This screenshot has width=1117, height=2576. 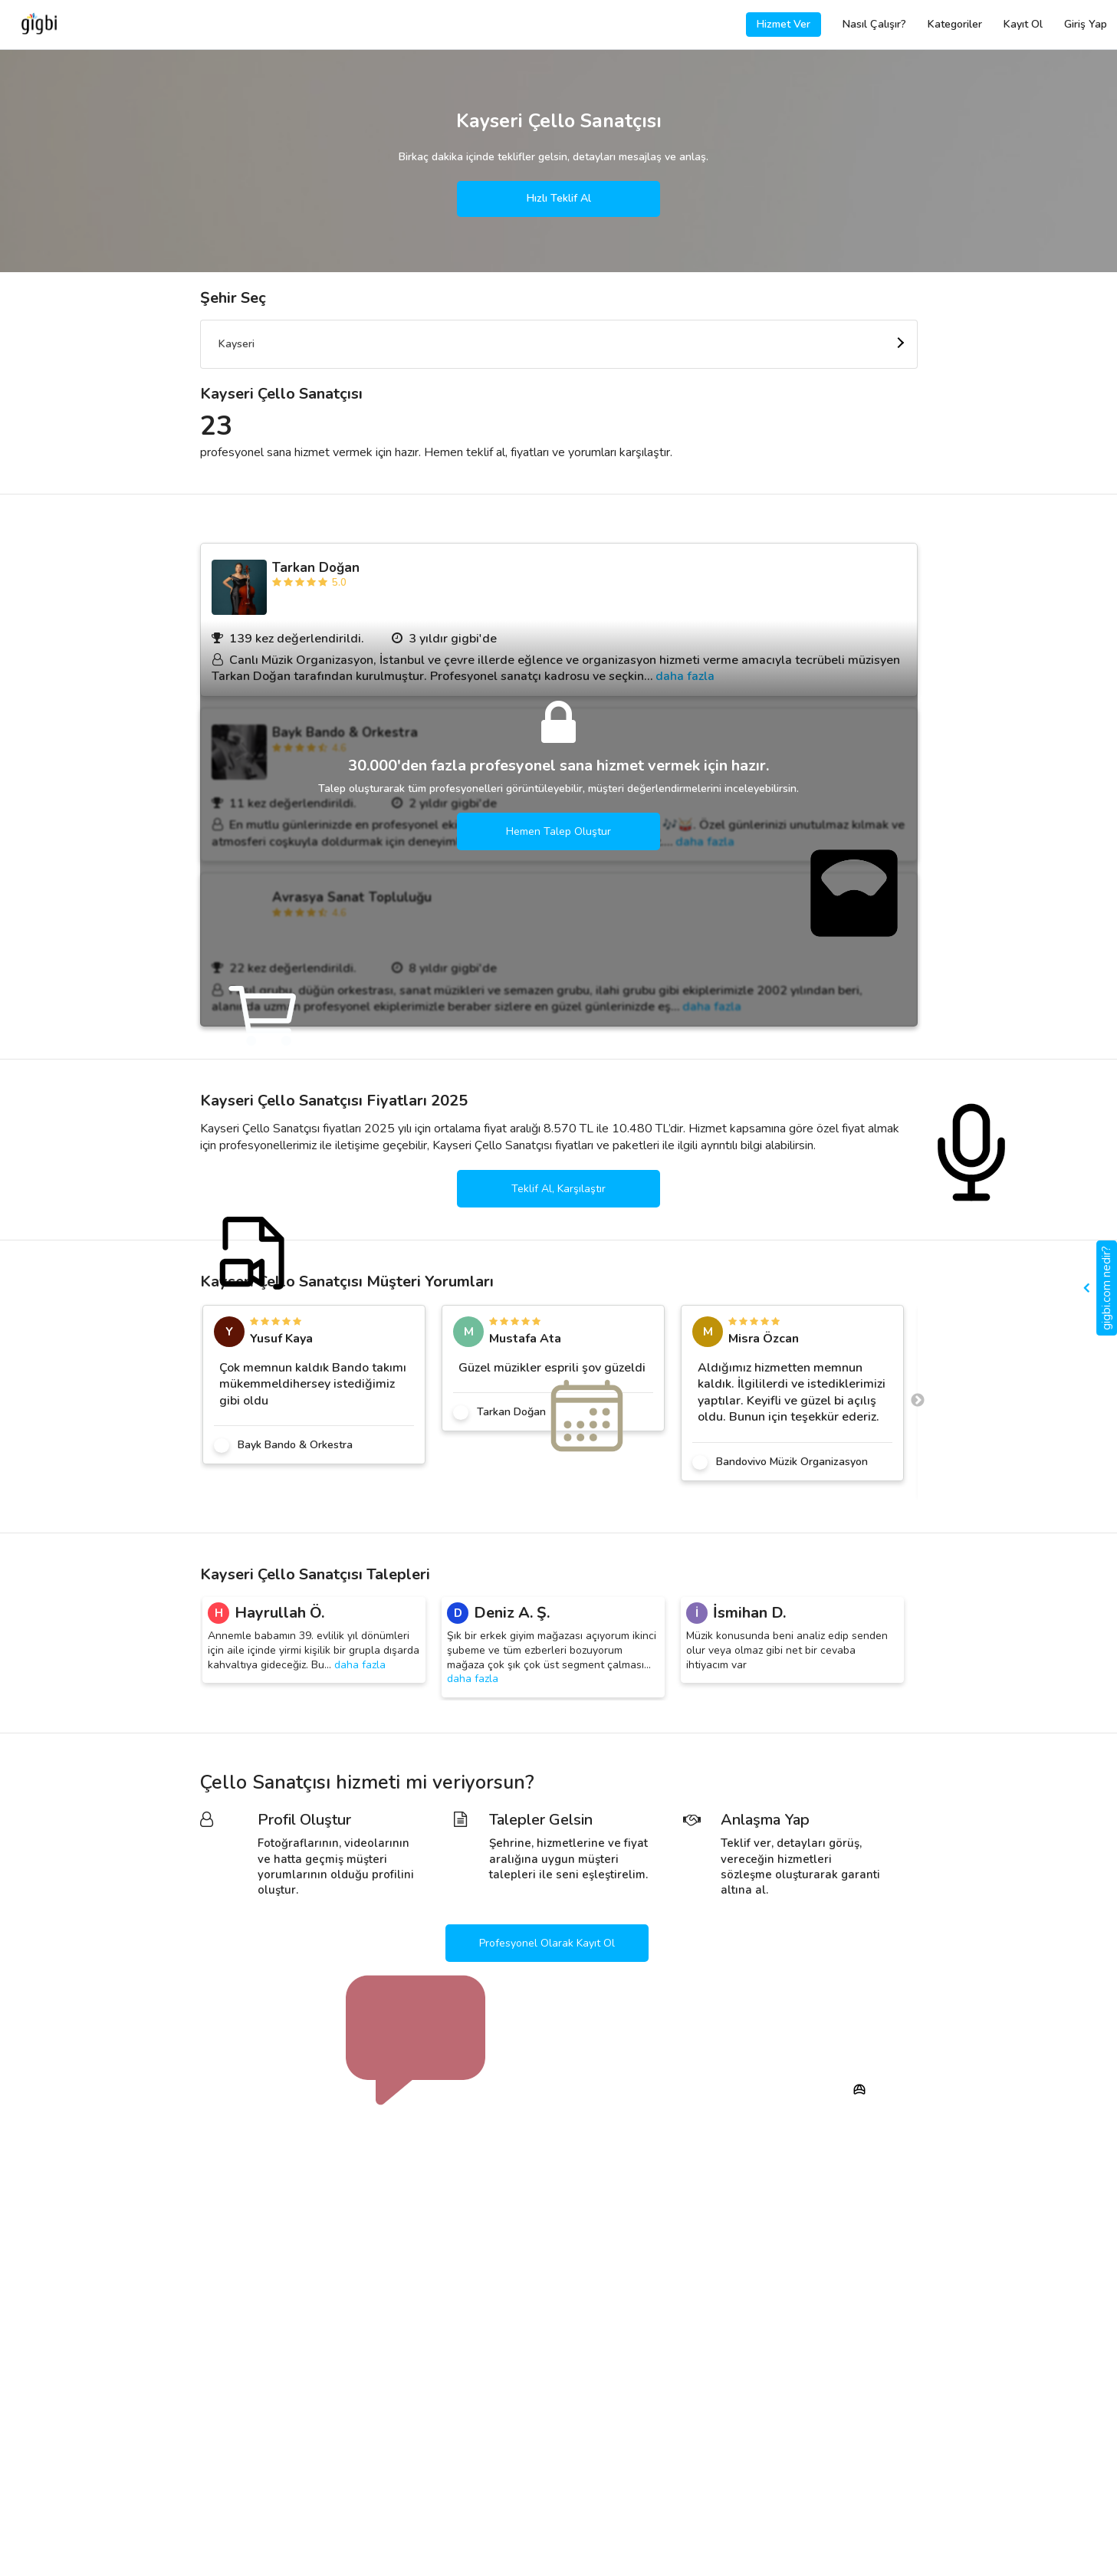 I want to click on view or open the calendar, so click(x=586, y=1415).